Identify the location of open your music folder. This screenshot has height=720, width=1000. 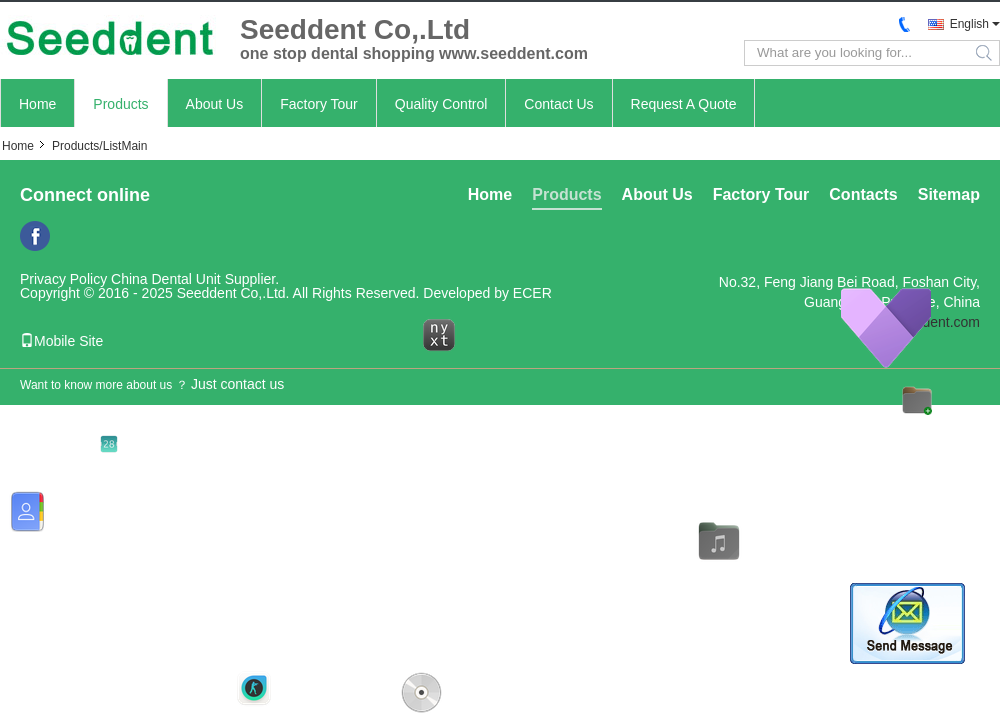
(719, 541).